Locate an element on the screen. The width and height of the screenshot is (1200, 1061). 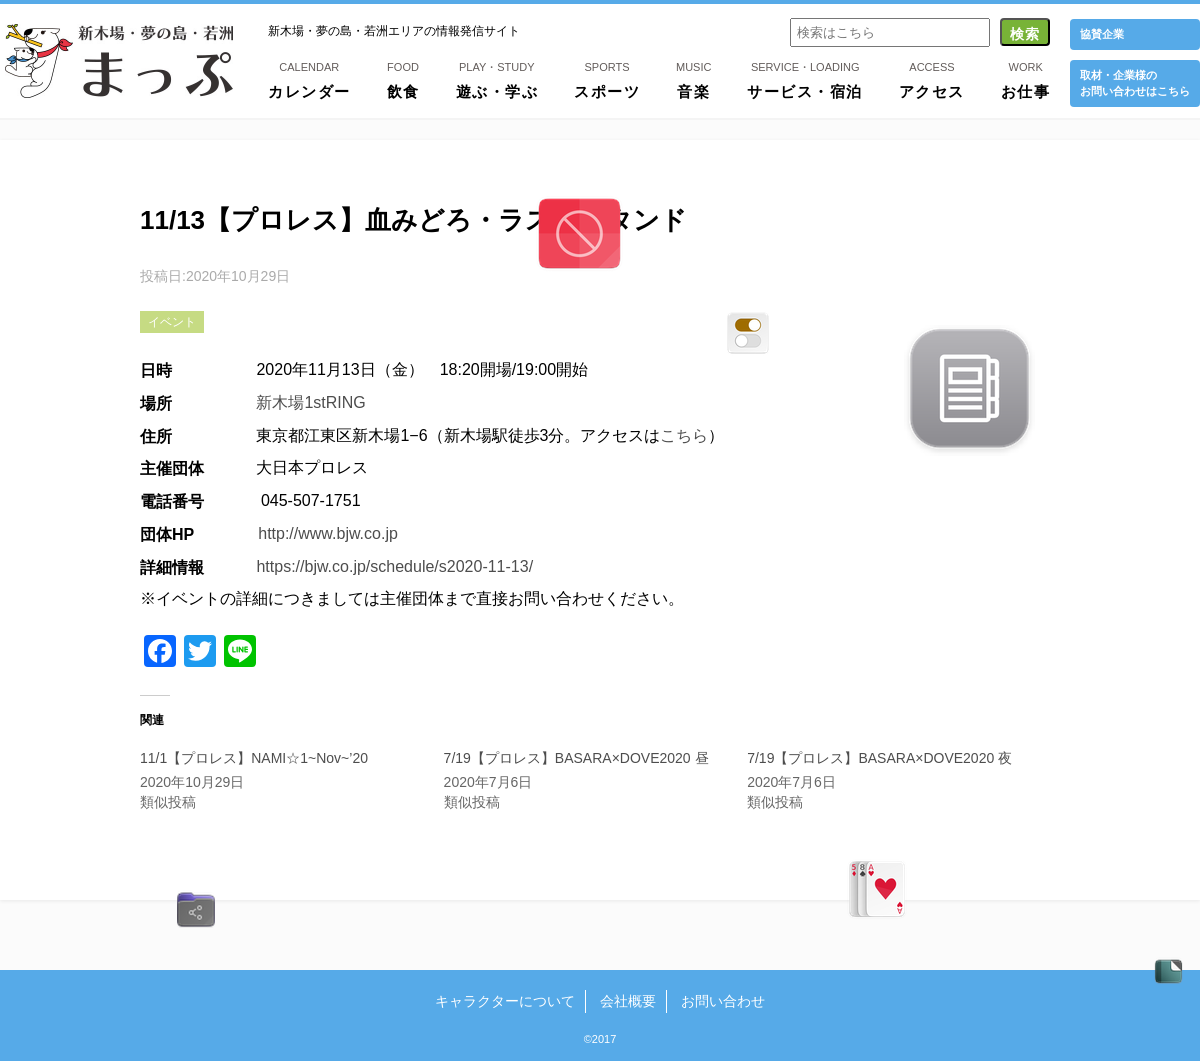
indicates a missing or unavailable image is located at coordinates (579, 230).